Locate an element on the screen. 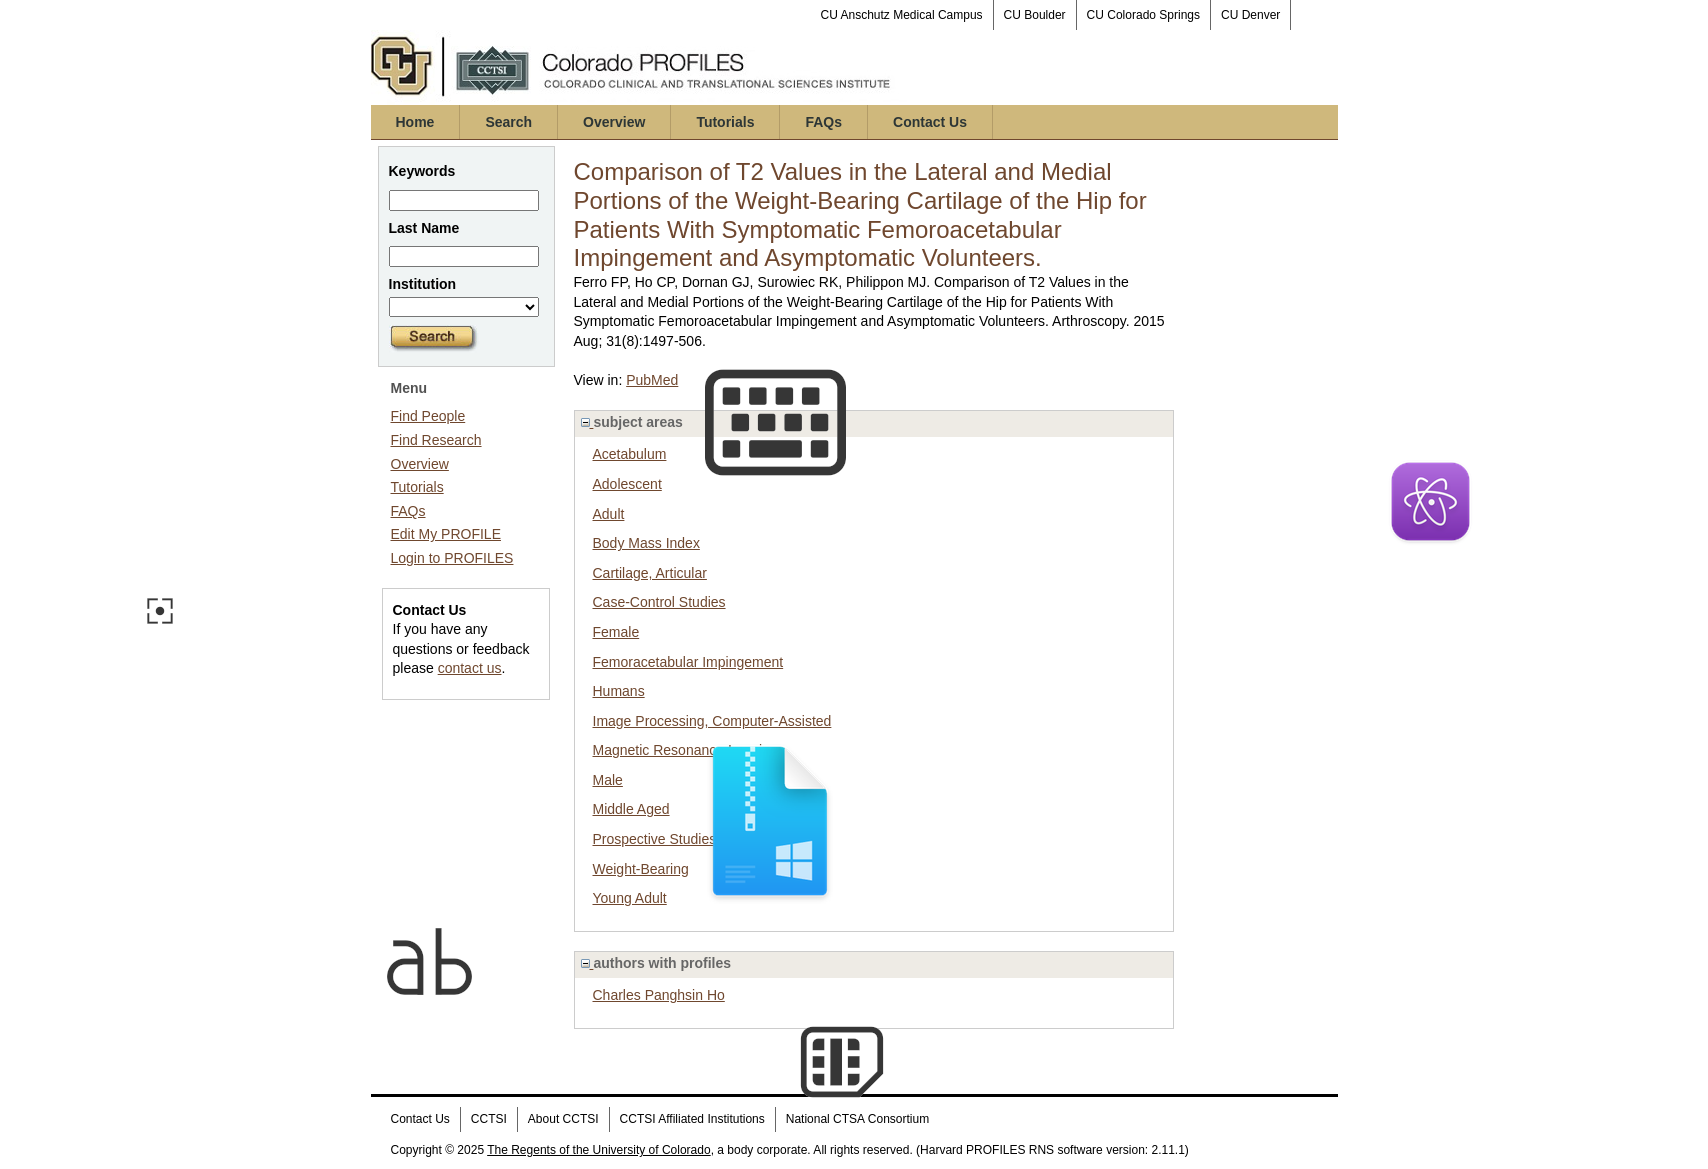 This screenshot has width=1708, height=1169. screen recording or screen capture tool is located at coordinates (160, 611).